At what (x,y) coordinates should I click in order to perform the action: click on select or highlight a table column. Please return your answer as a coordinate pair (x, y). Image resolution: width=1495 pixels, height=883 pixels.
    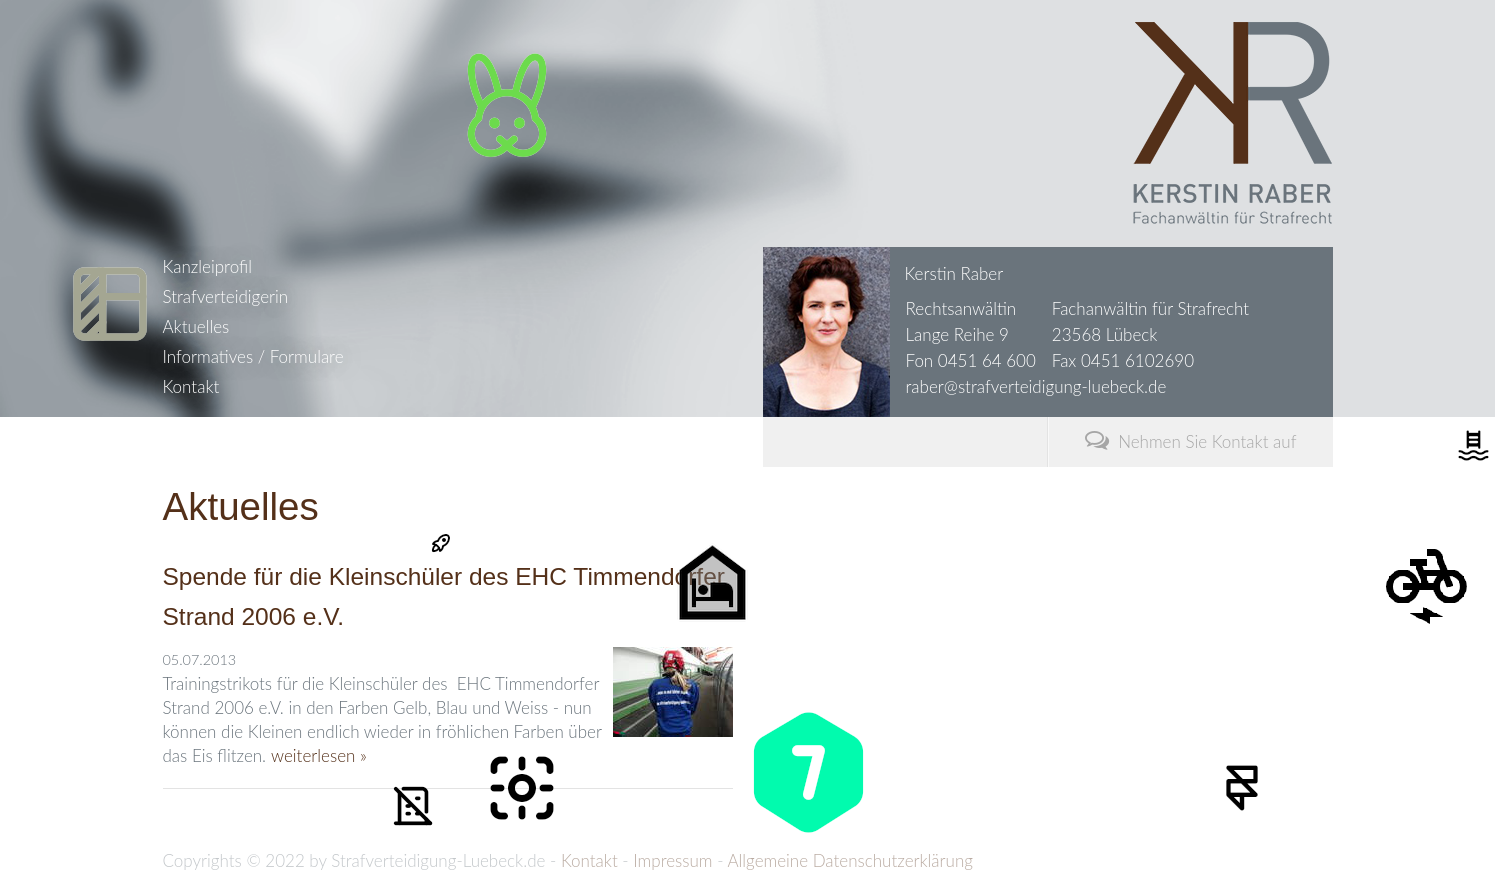
    Looking at the image, I should click on (110, 304).